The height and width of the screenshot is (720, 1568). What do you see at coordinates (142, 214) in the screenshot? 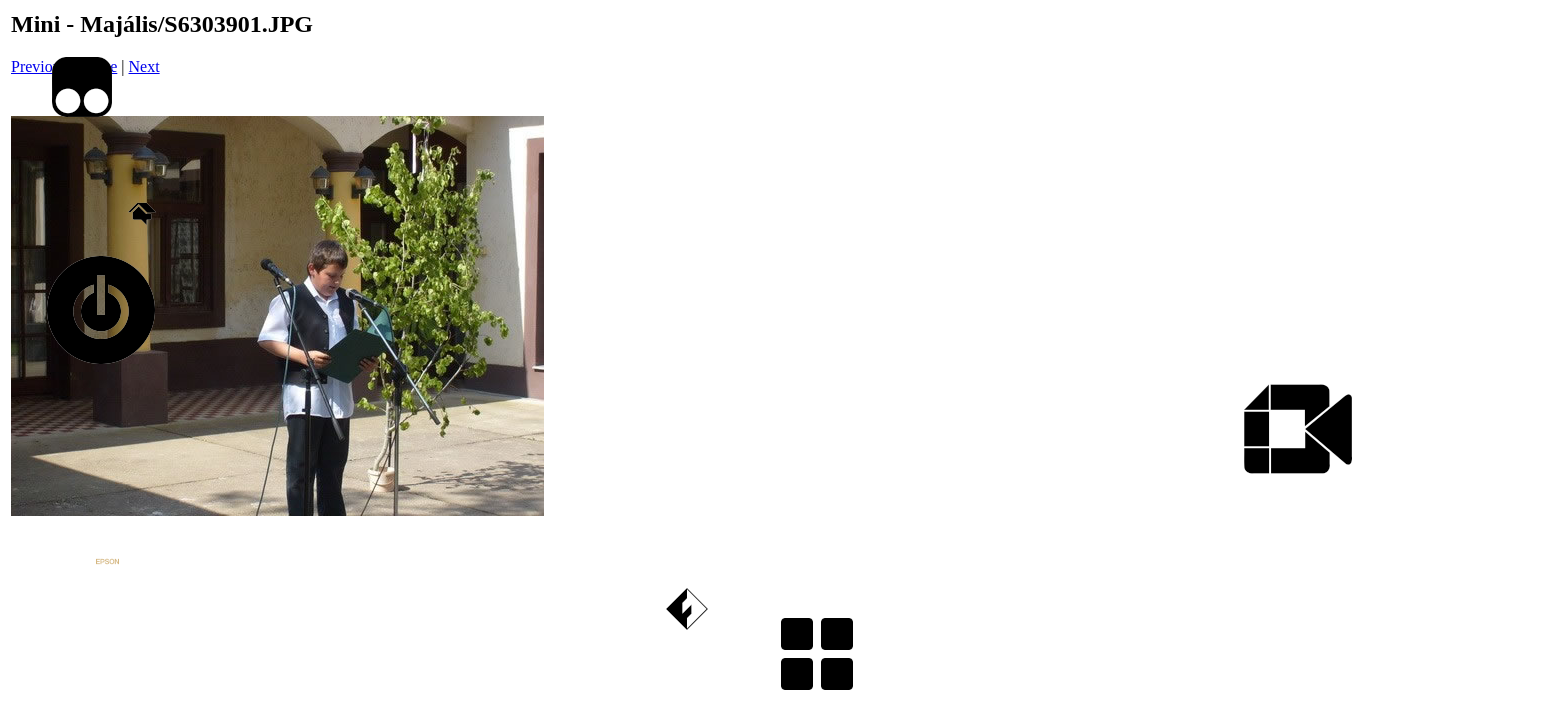
I see `open the HomeAdvisor app` at bounding box center [142, 214].